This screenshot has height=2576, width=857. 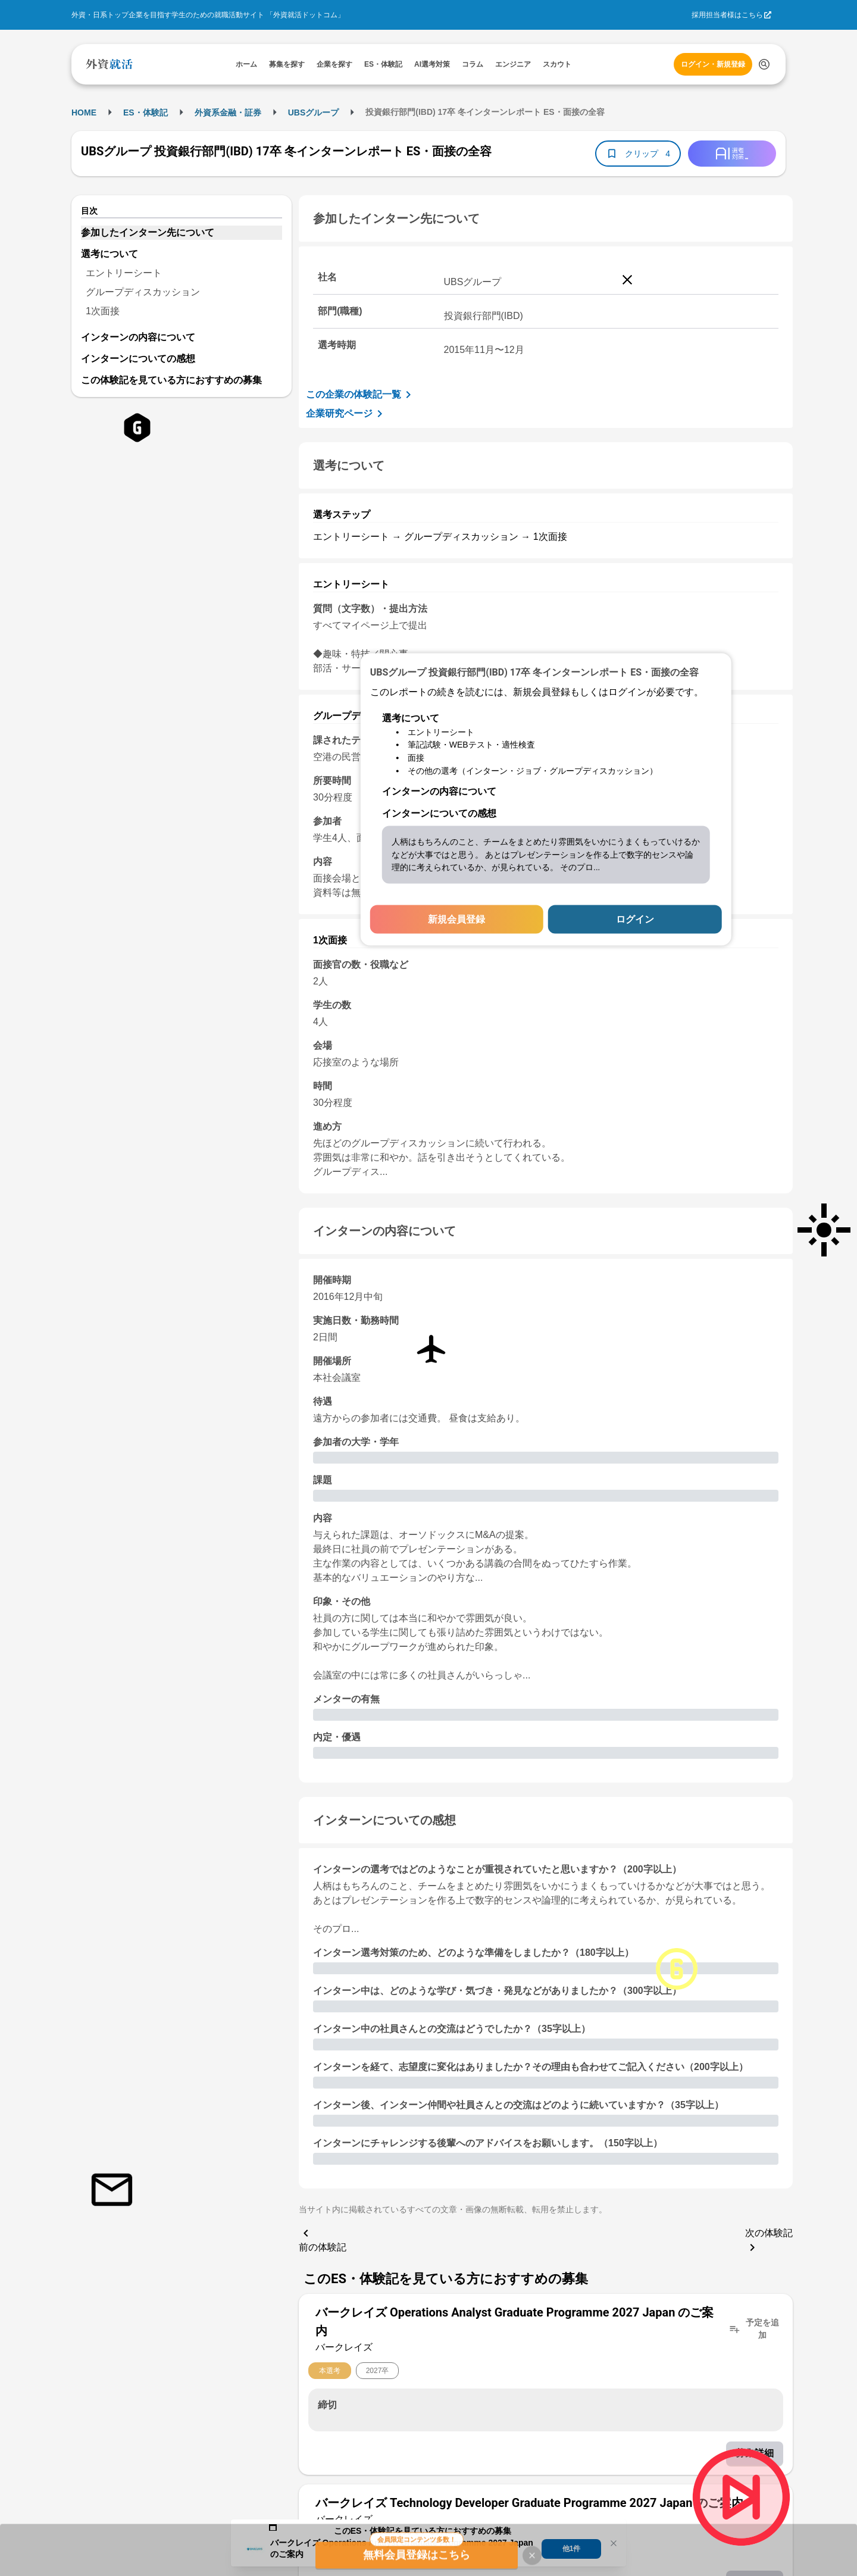 I want to click on skip to next track, so click(x=741, y=2497).